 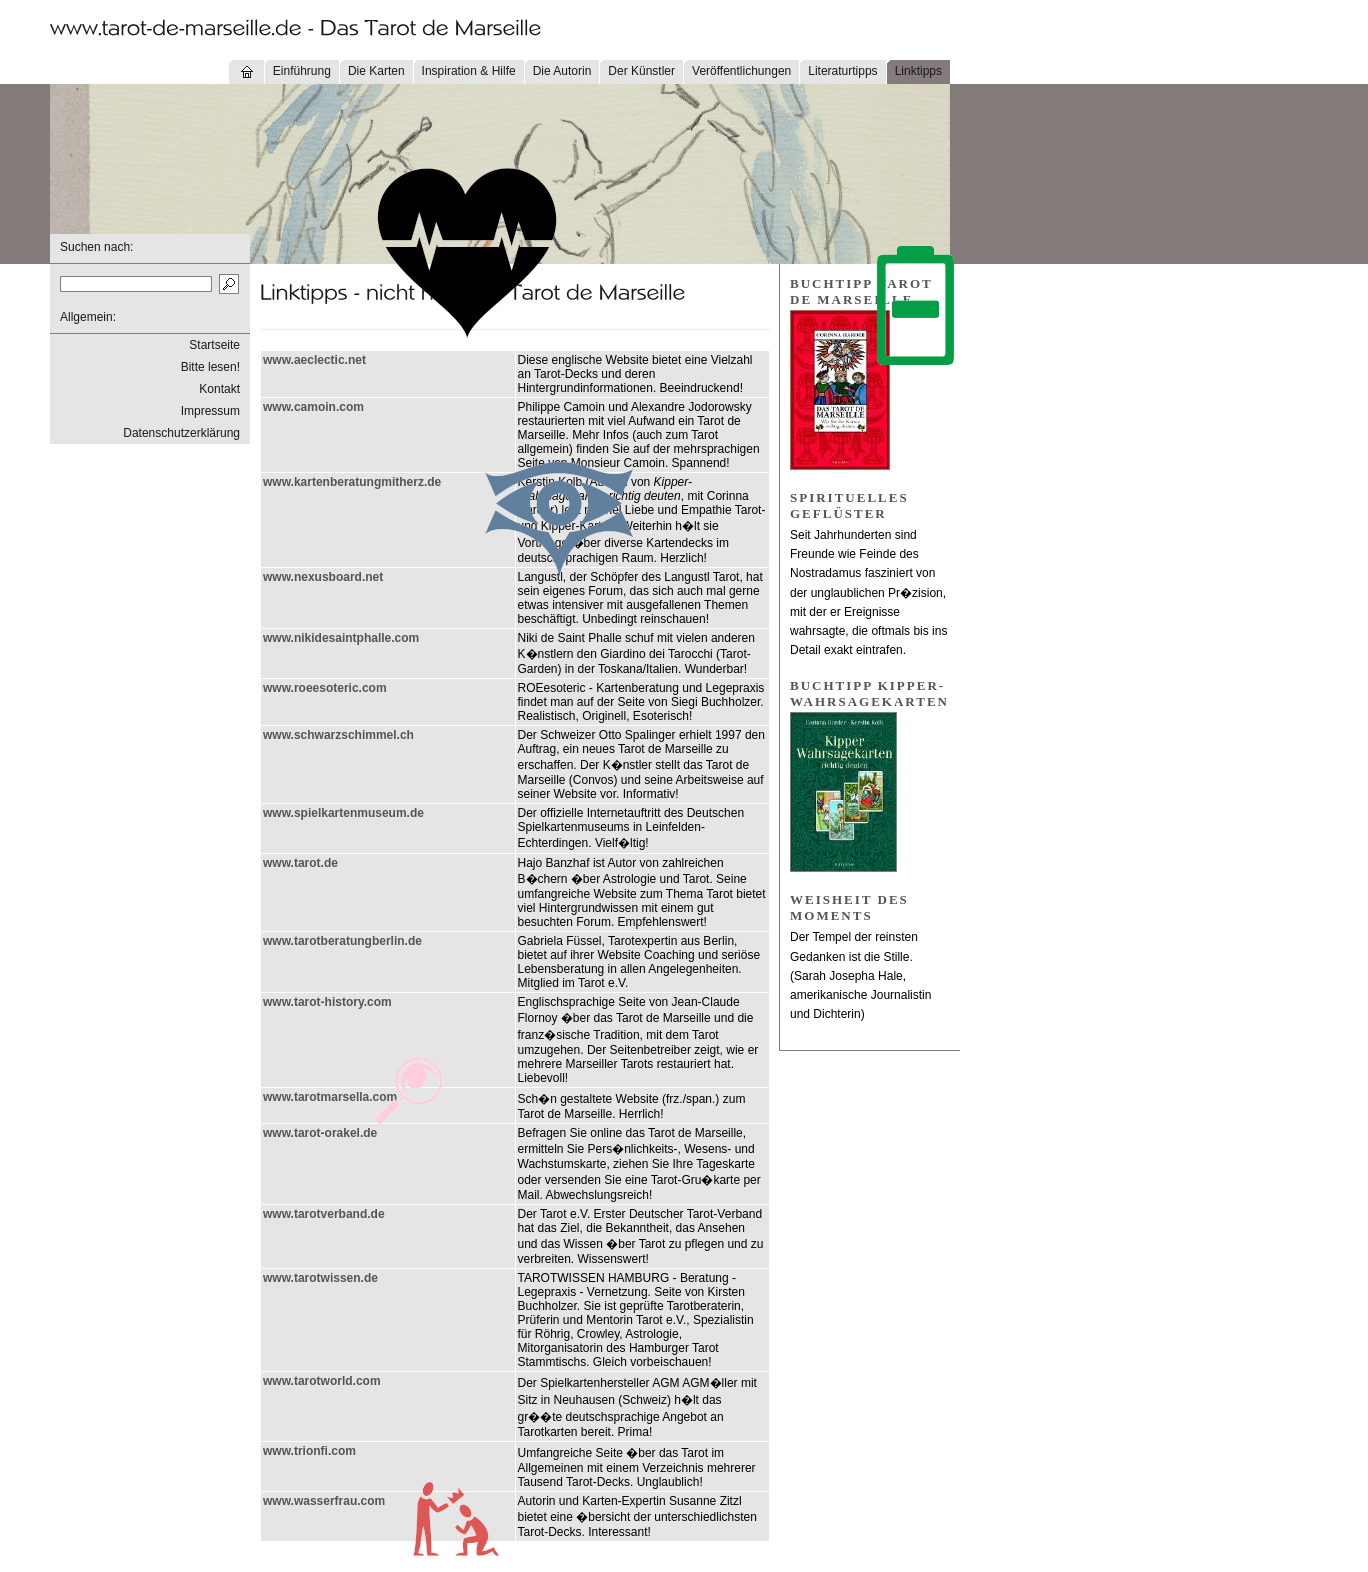 I want to click on search for items or content, so click(x=407, y=1093).